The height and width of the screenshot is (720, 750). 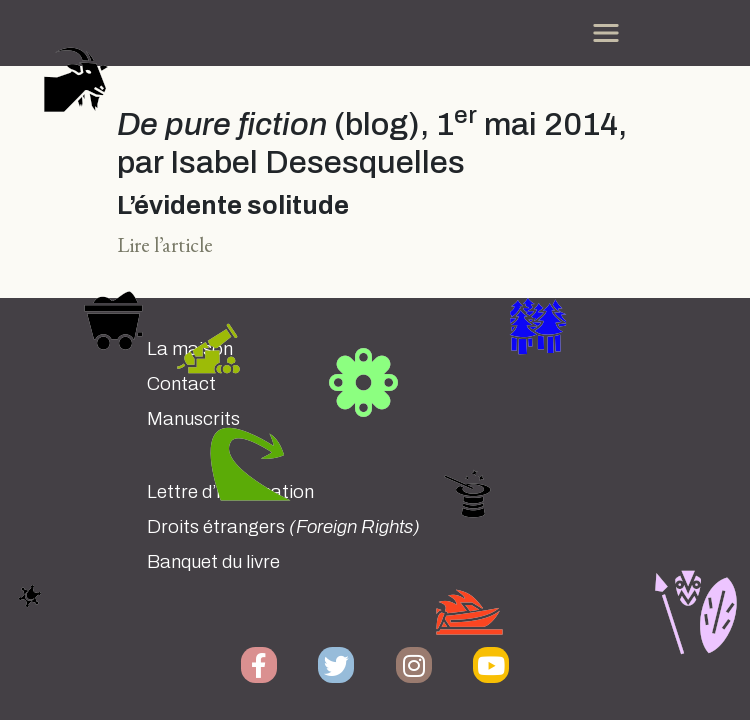 What do you see at coordinates (114, 318) in the screenshot?
I see `access mining or resource collection game feature` at bounding box center [114, 318].